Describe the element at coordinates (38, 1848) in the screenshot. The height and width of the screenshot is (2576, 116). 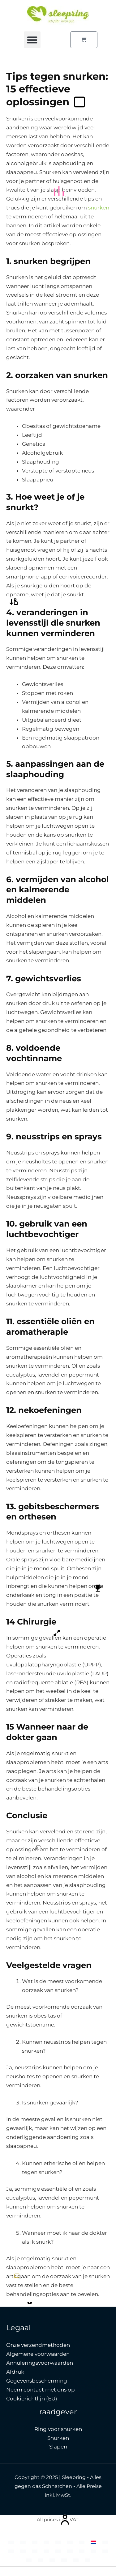
I see `access camping or outdoor activity options` at that location.